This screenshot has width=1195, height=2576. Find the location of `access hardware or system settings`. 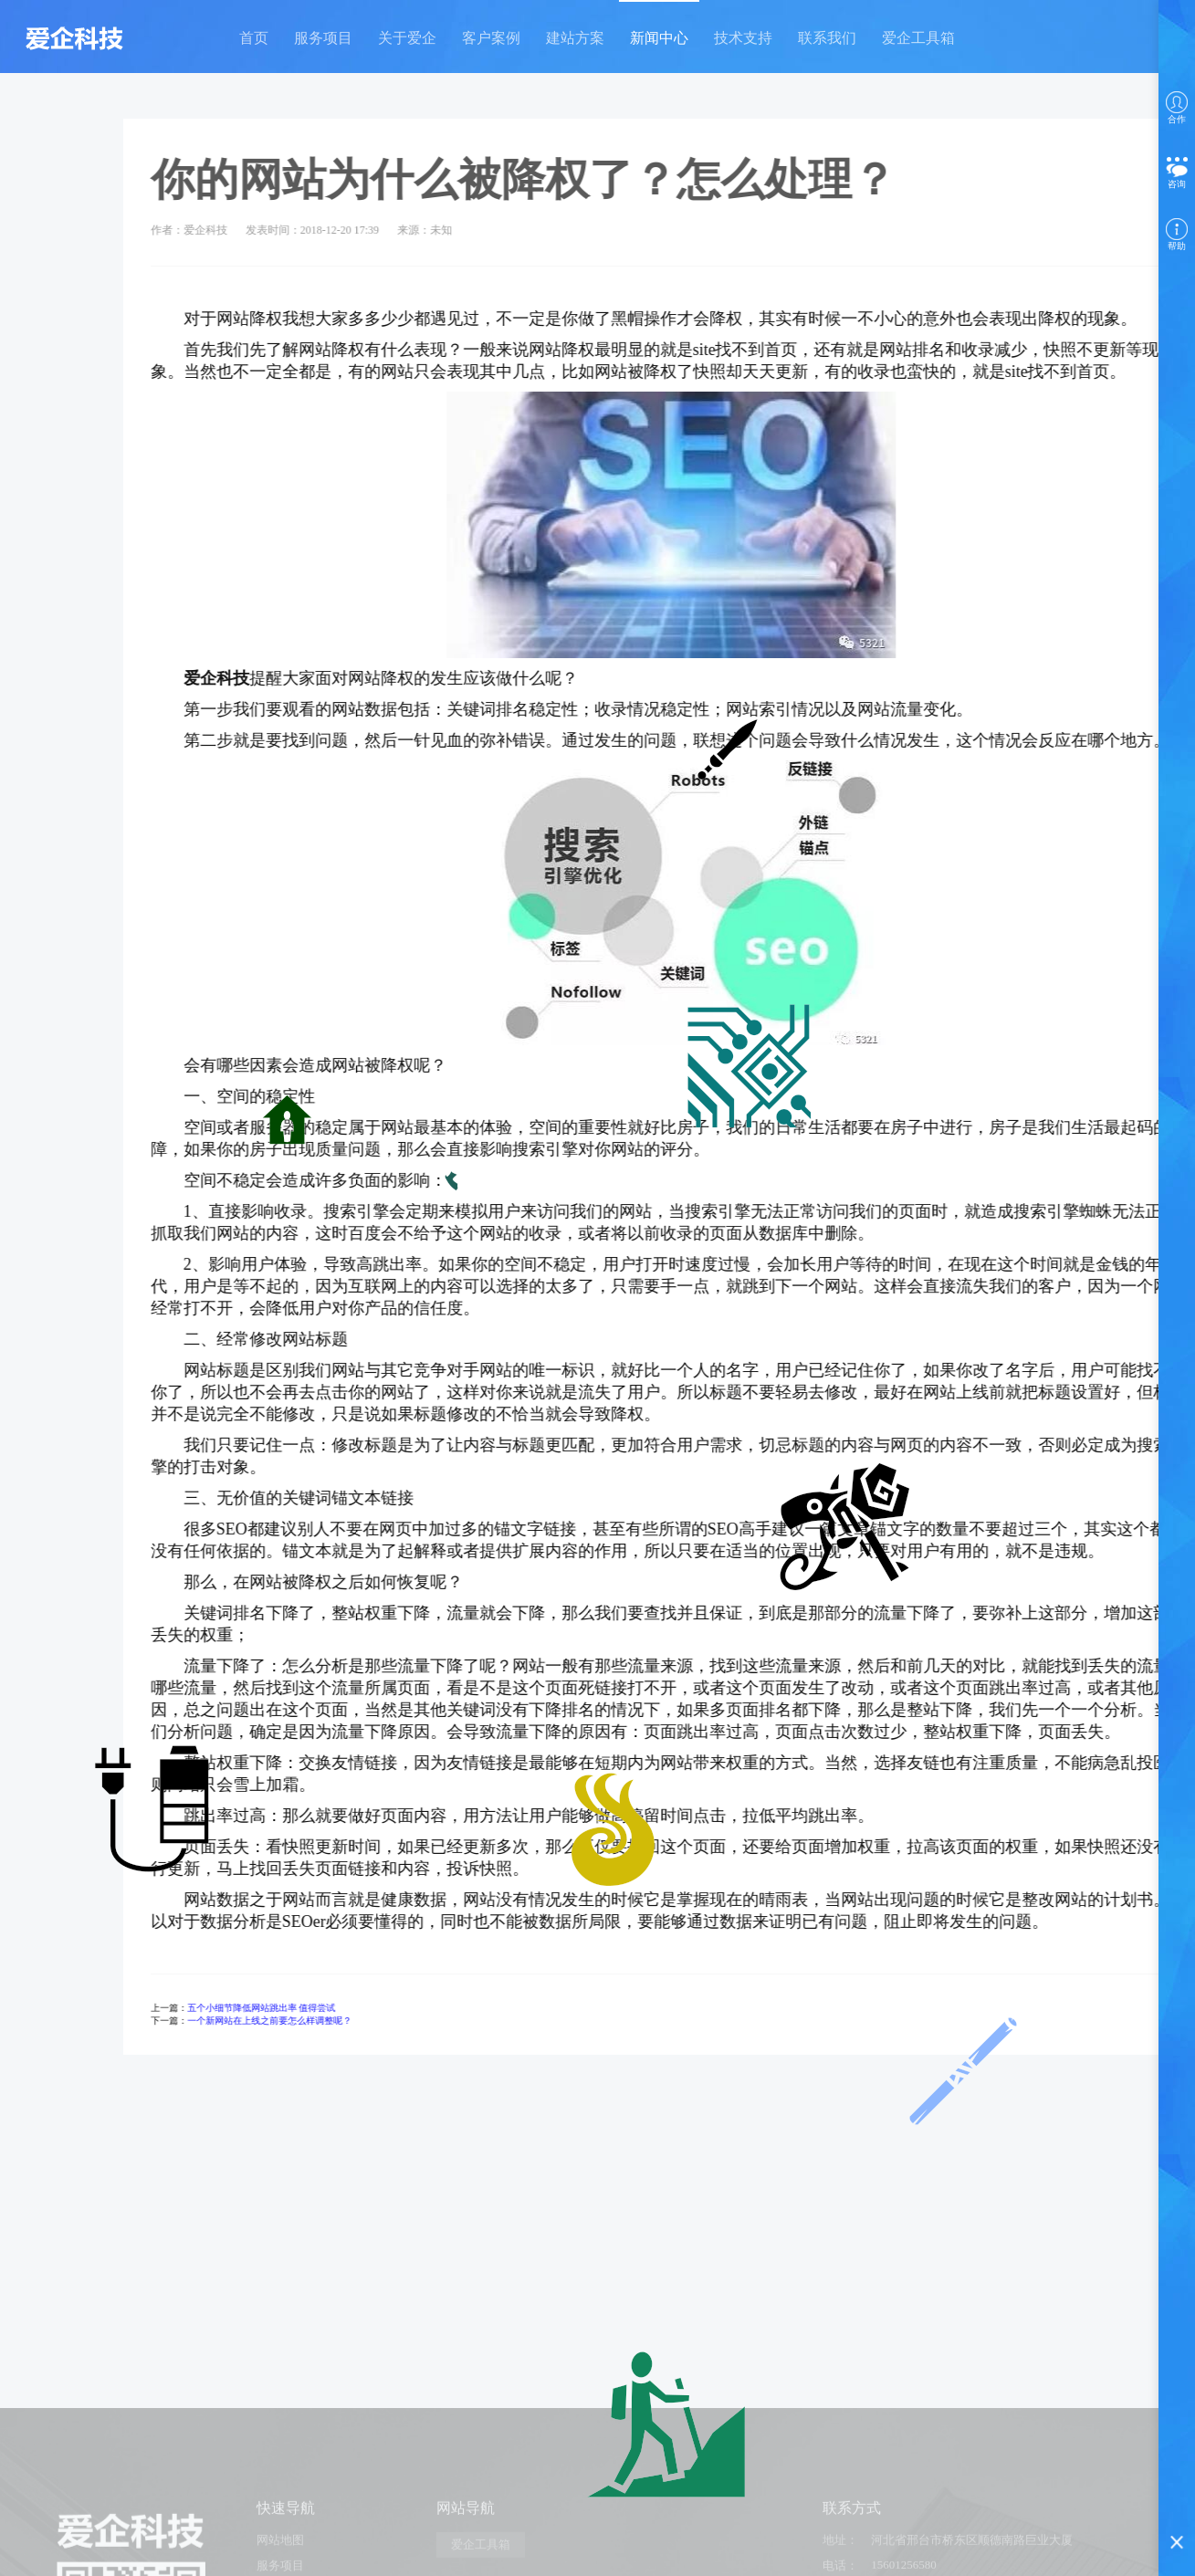

access hardware or system settings is located at coordinates (749, 1065).